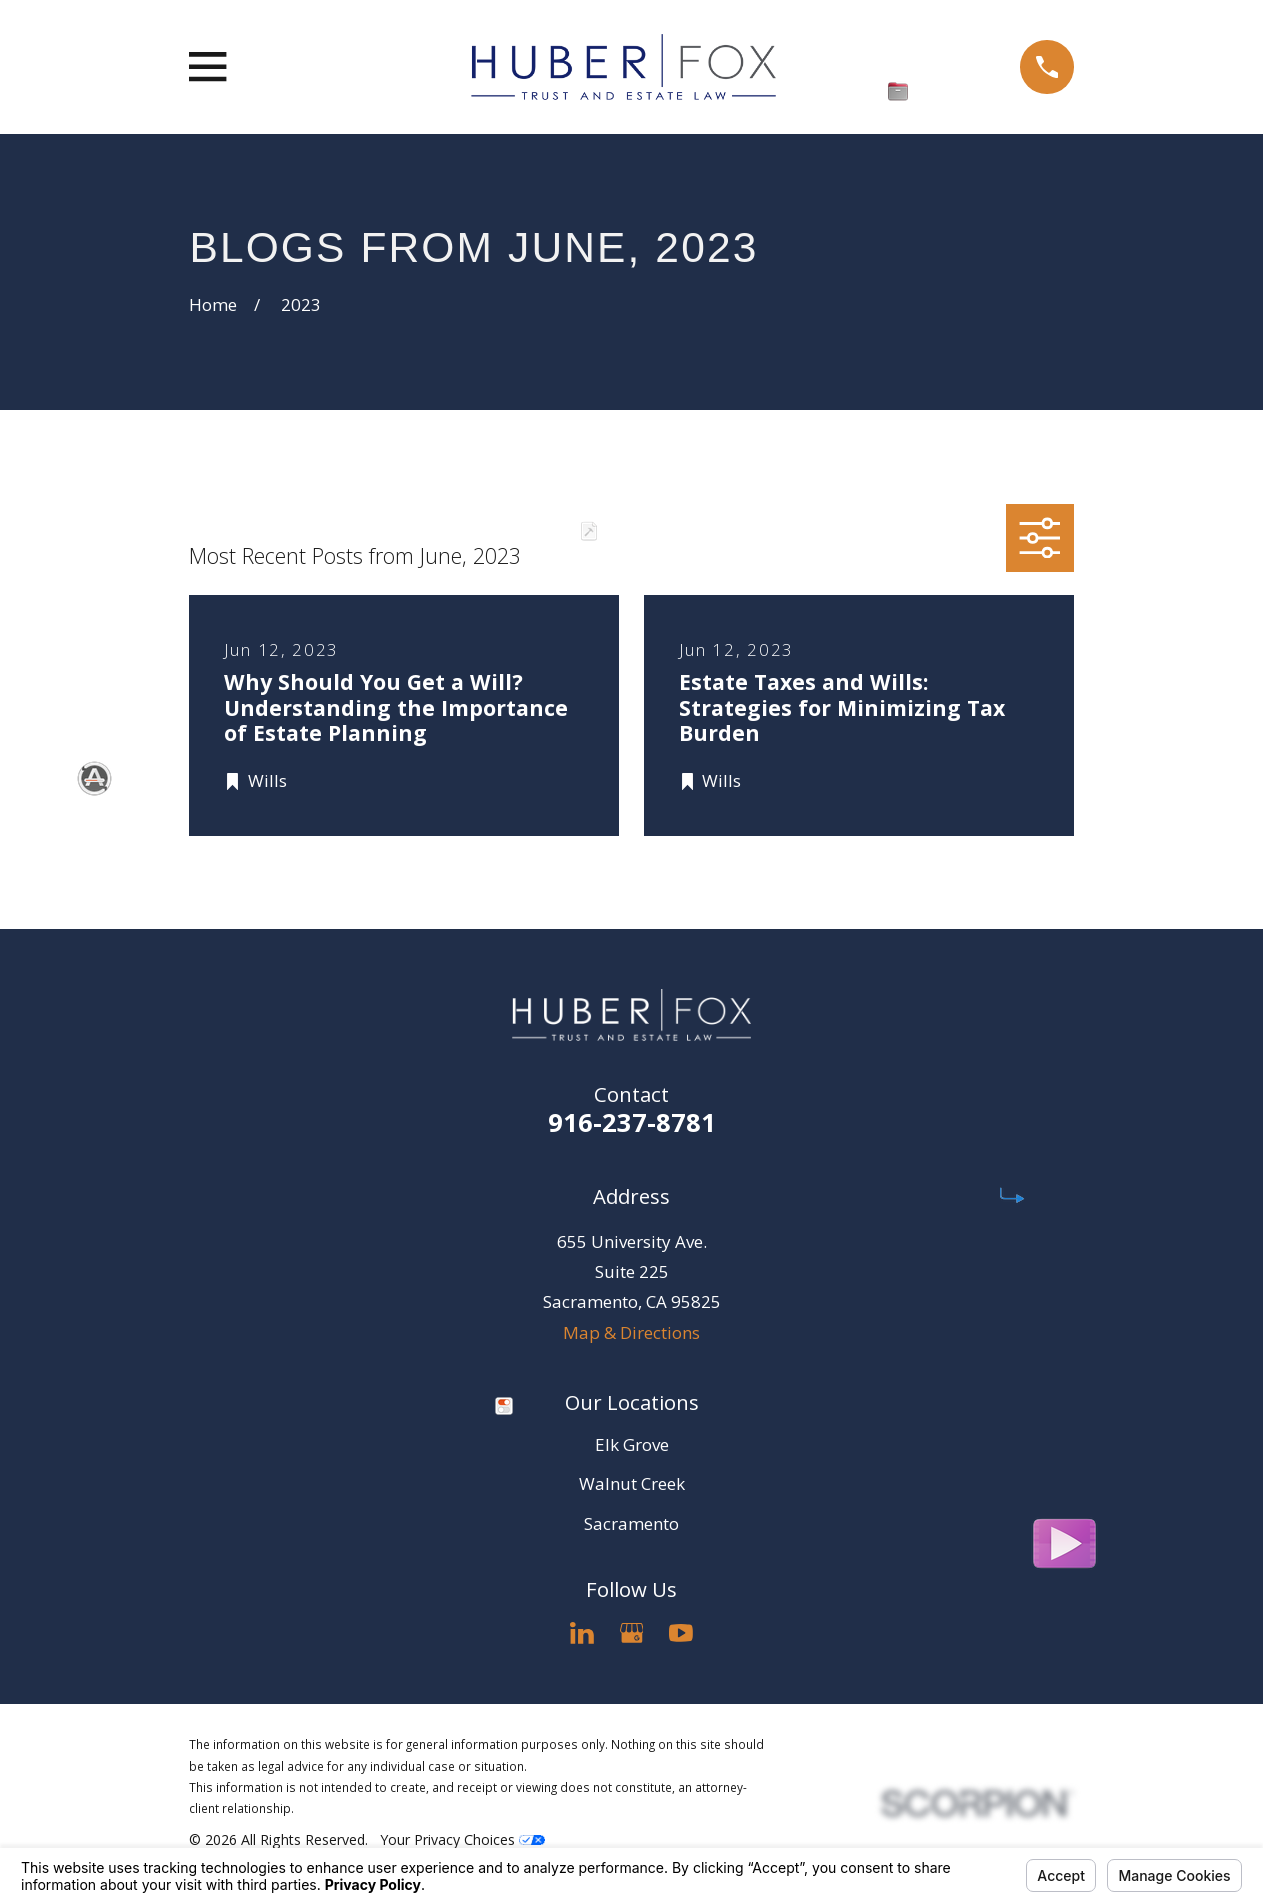 The width and height of the screenshot is (1263, 1903). Describe the element at coordinates (504, 1406) in the screenshot. I see `open gnome tweaks to customize system settings` at that location.